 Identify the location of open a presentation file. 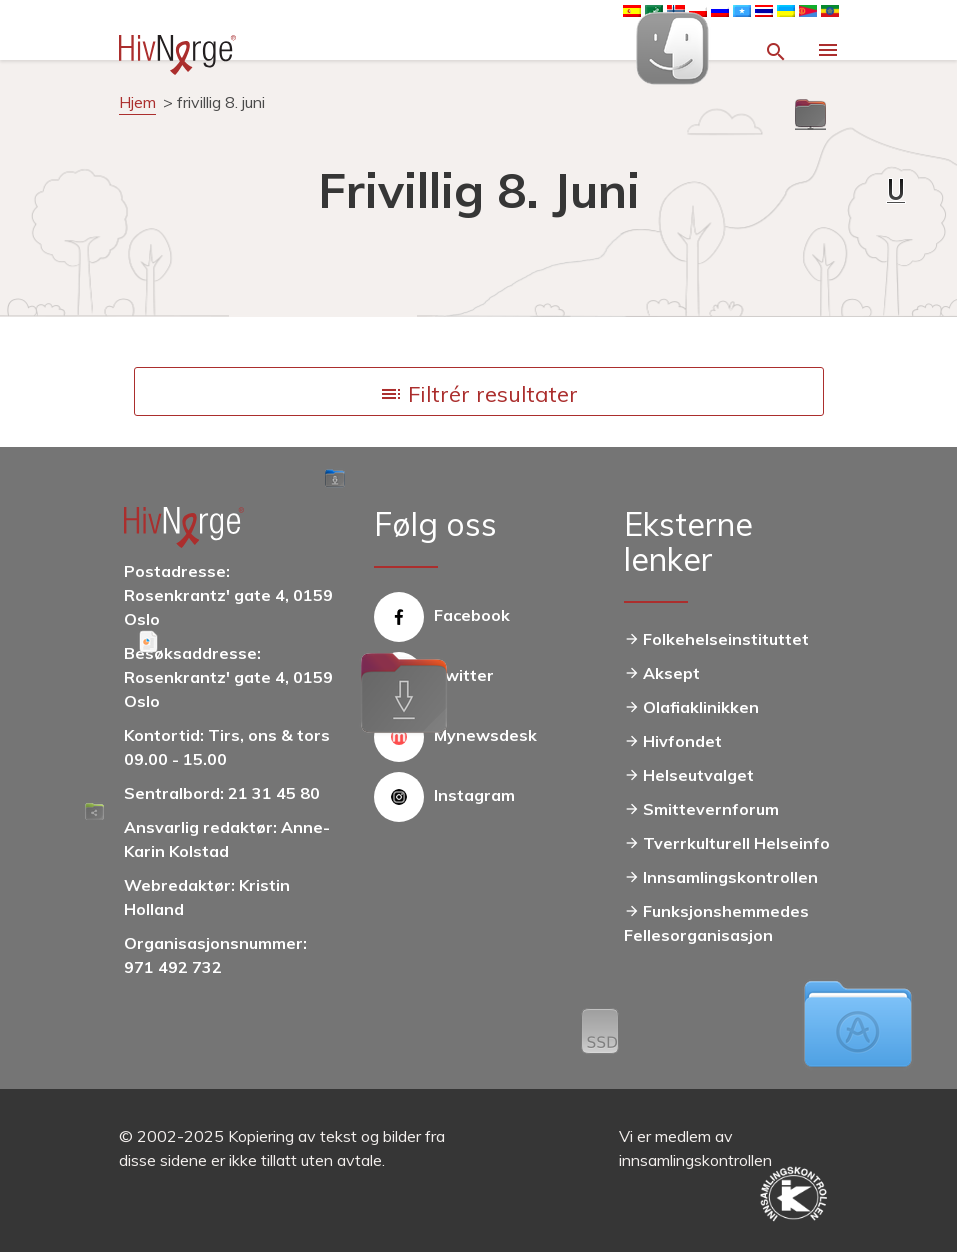
(148, 641).